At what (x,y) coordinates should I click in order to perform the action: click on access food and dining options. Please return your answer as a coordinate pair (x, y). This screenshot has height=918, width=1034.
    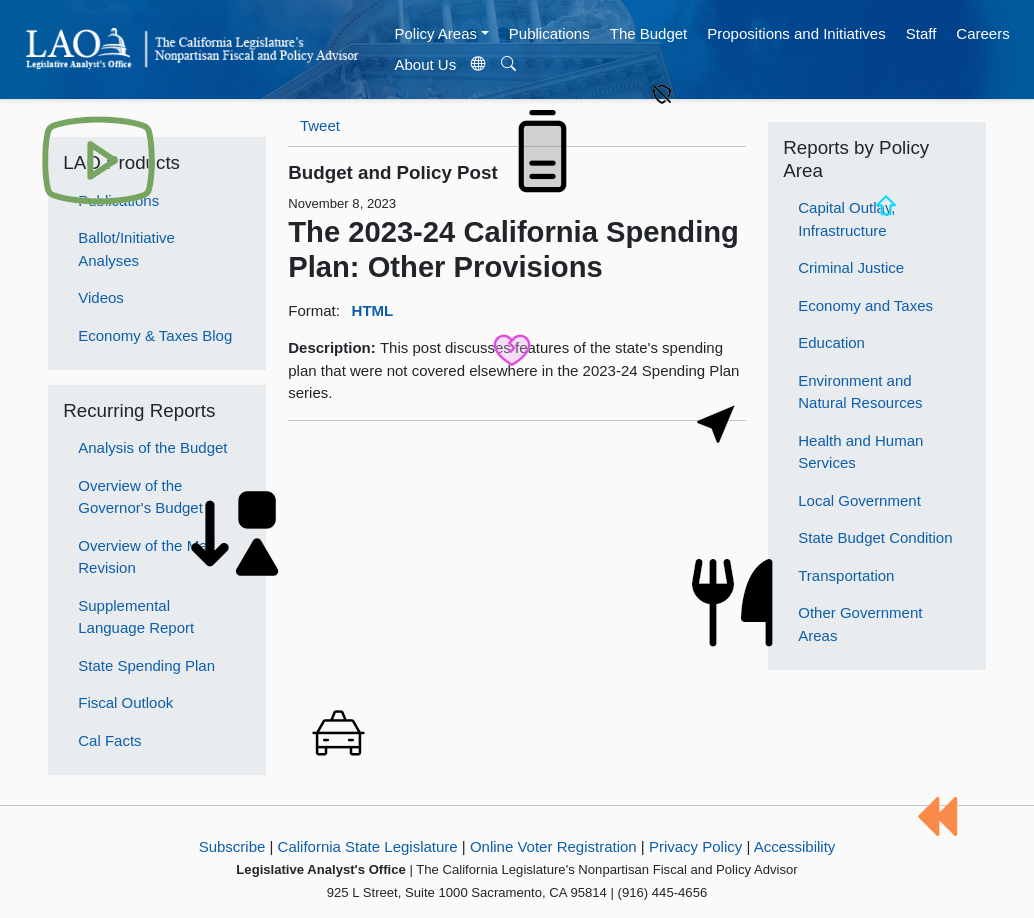
    Looking at the image, I should click on (734, 601).